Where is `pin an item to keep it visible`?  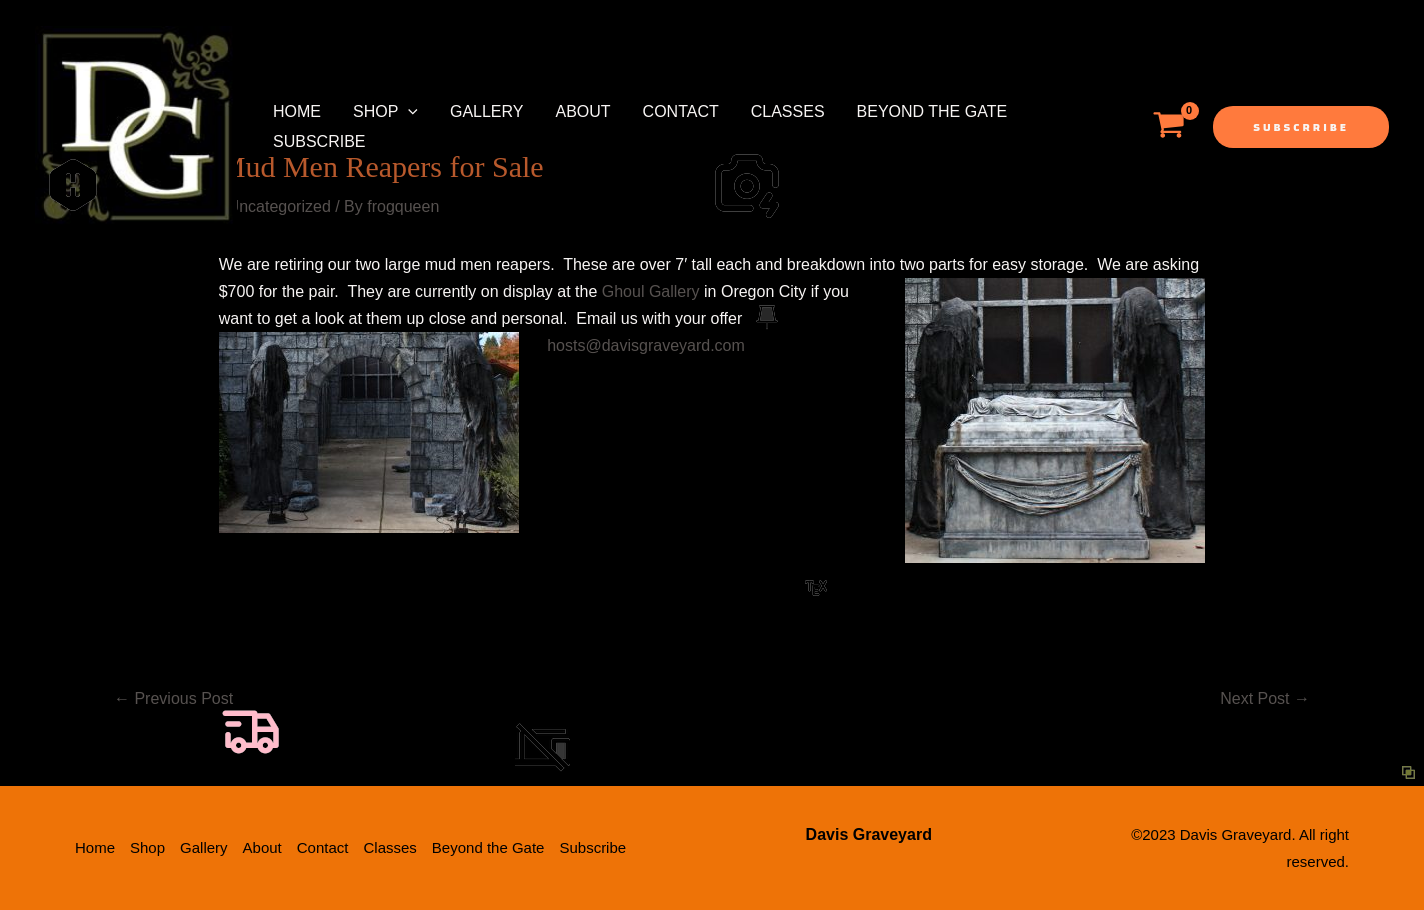
pin an item to keep it visible is located at coordinates (767, 316).